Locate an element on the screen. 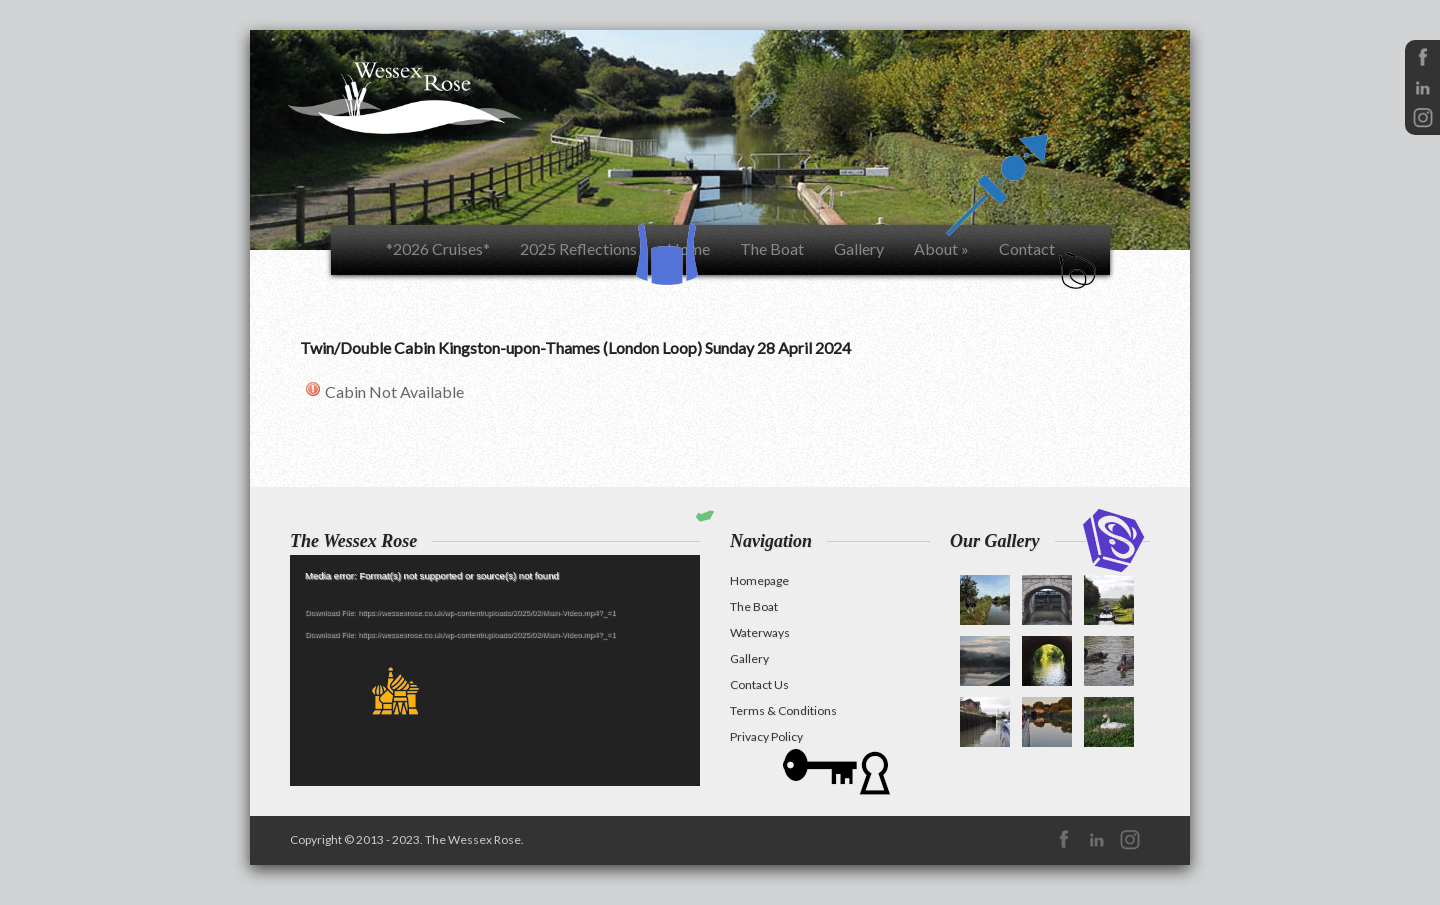 The width and height of the screenshot is (1440, 905). select hungary as your country or region is located at coordinates (705, 516).